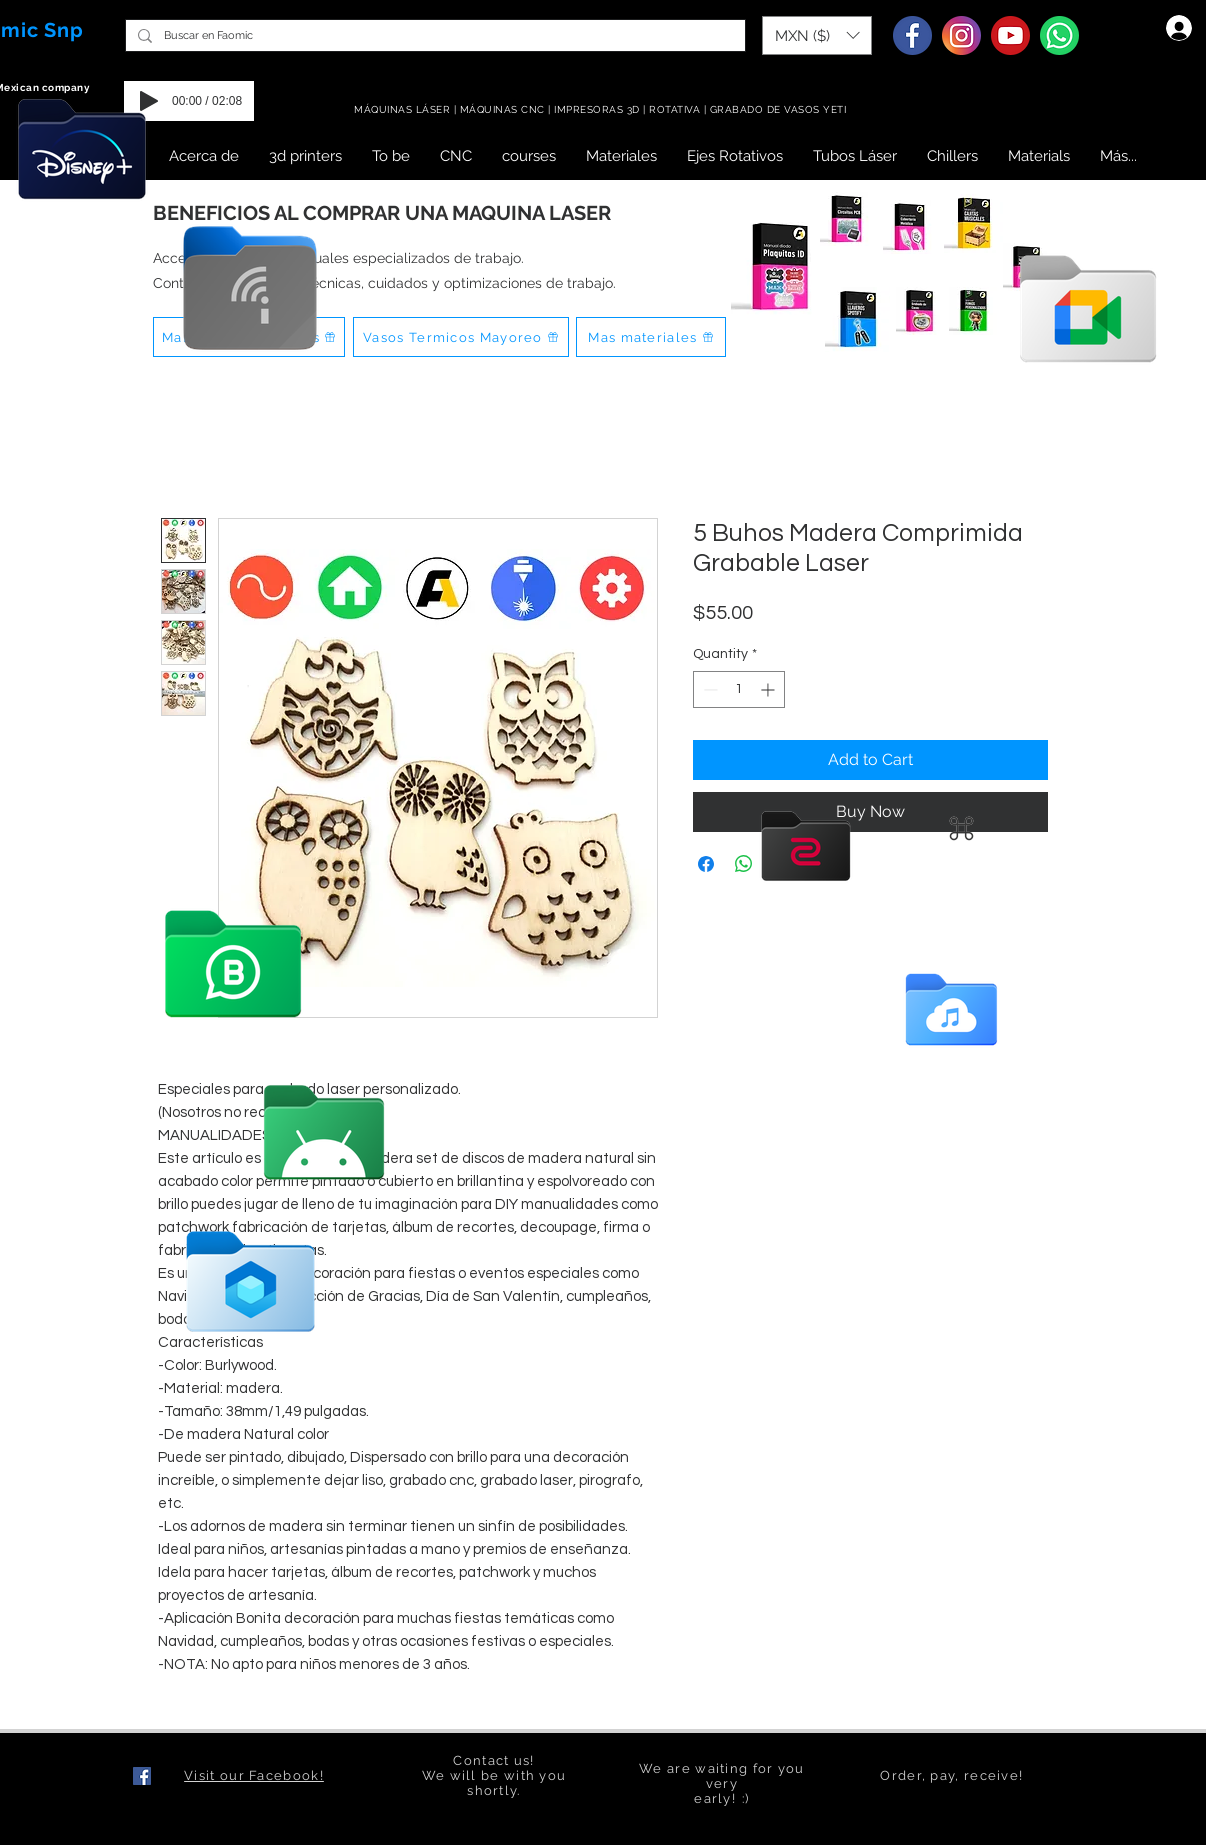 The width and height of the screenshot is (1206, 1845). What do you see at coordinates (951, 1012) in the screenshot?
I see `open folder containing downloaded youtube audio files` at bounding box center [951, 1012].